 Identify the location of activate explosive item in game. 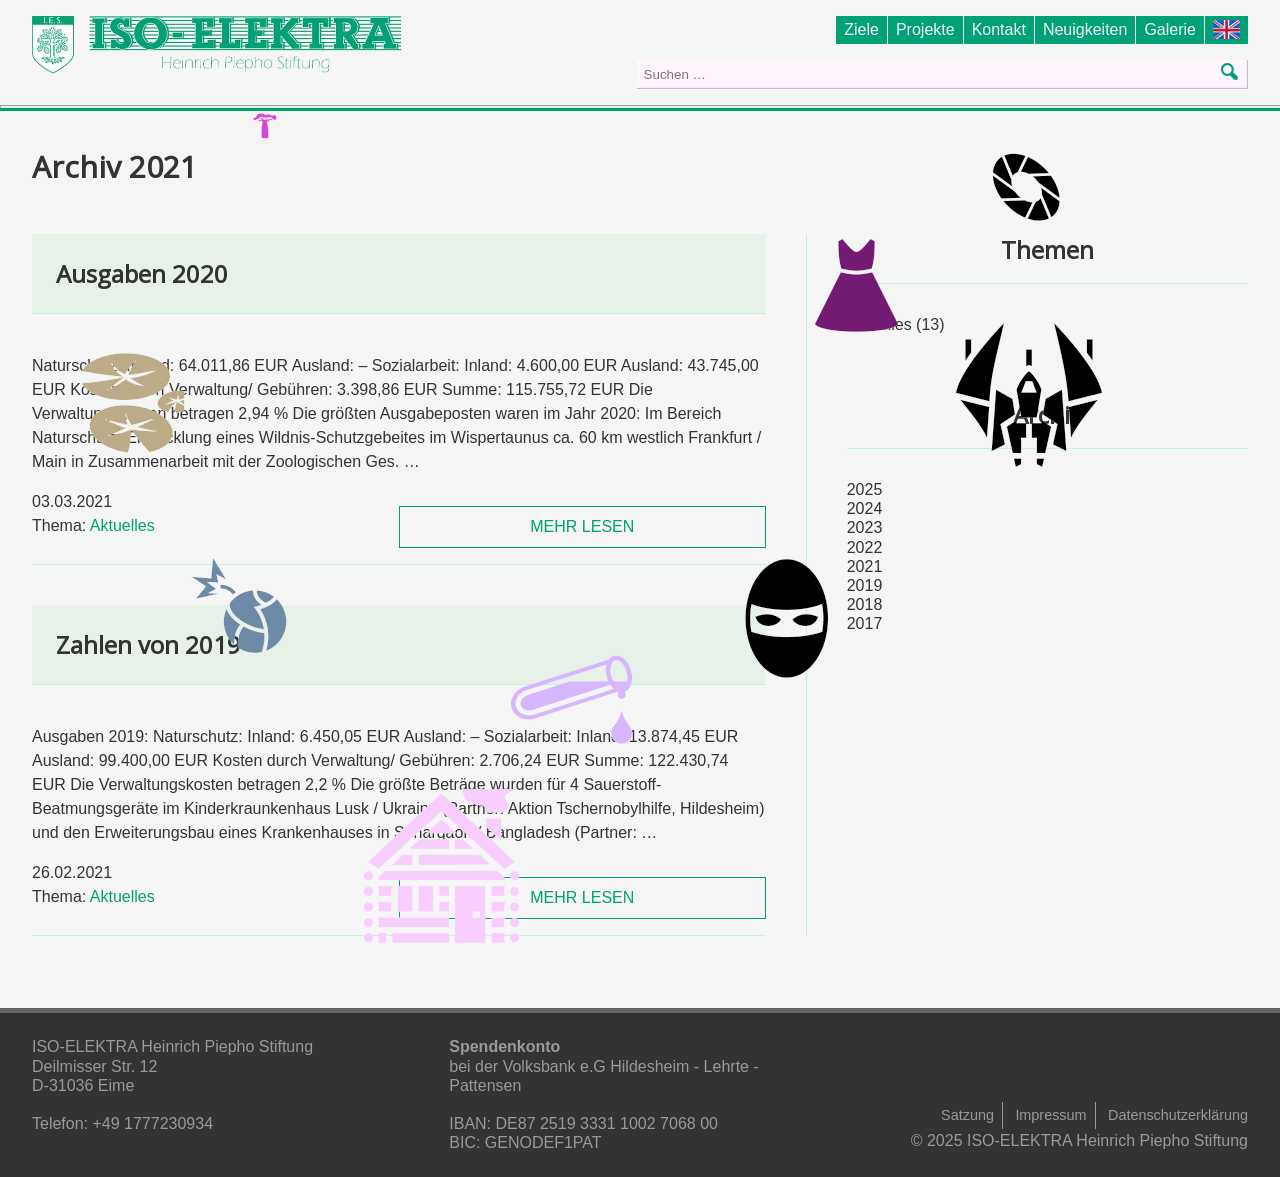
(239, 606).